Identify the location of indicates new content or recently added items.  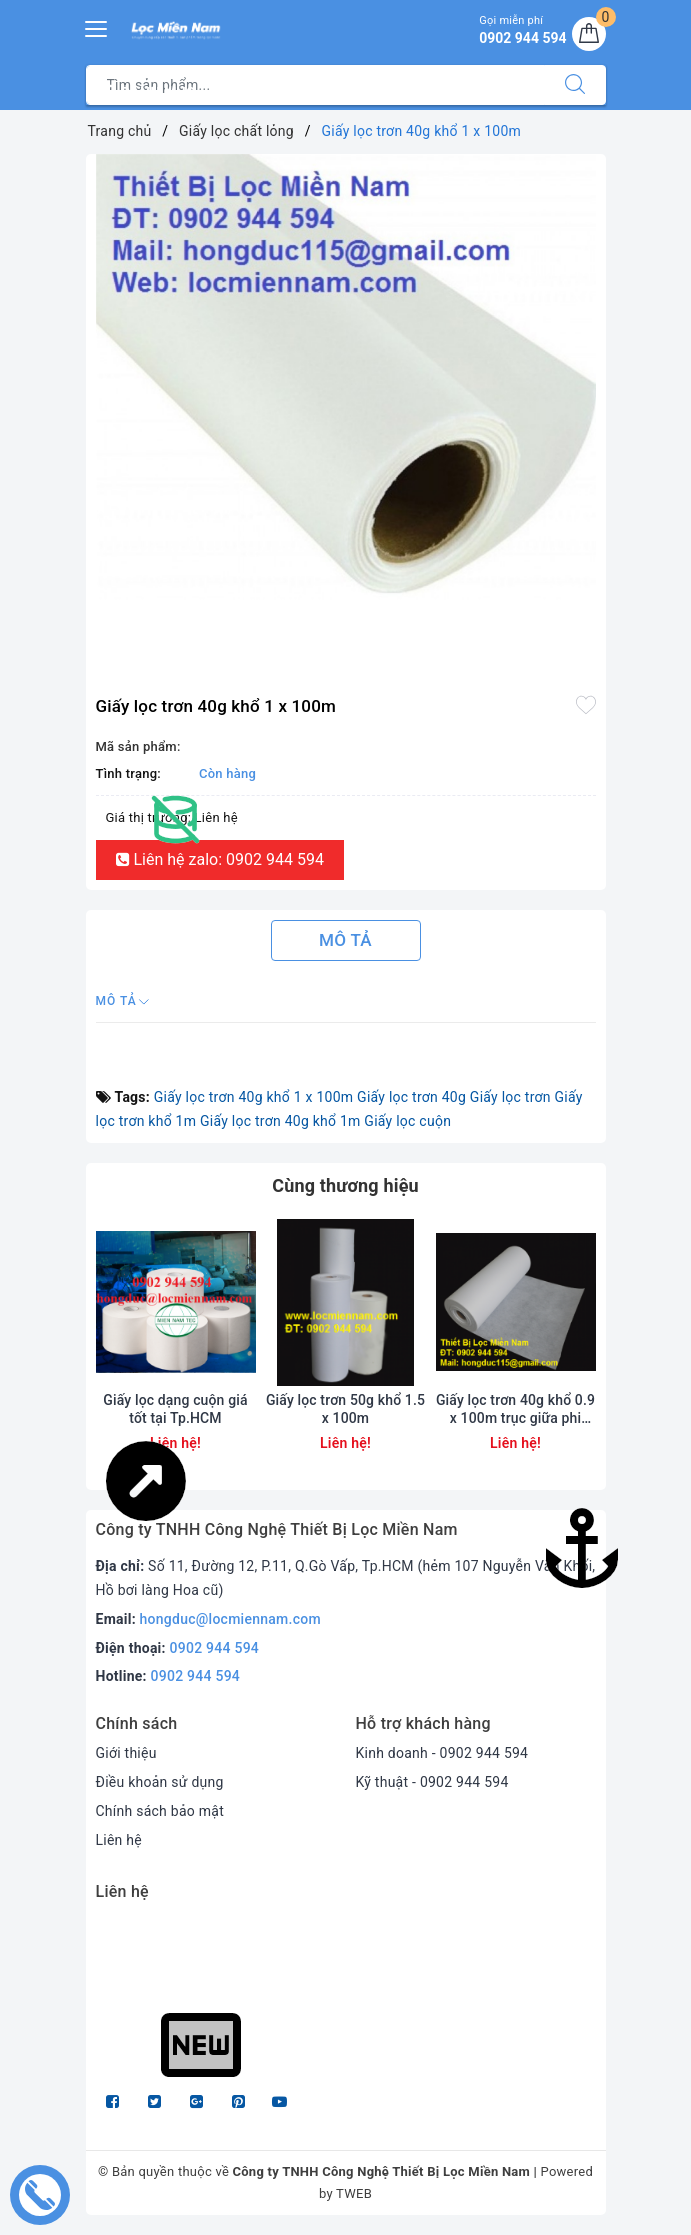
(201, 2045).